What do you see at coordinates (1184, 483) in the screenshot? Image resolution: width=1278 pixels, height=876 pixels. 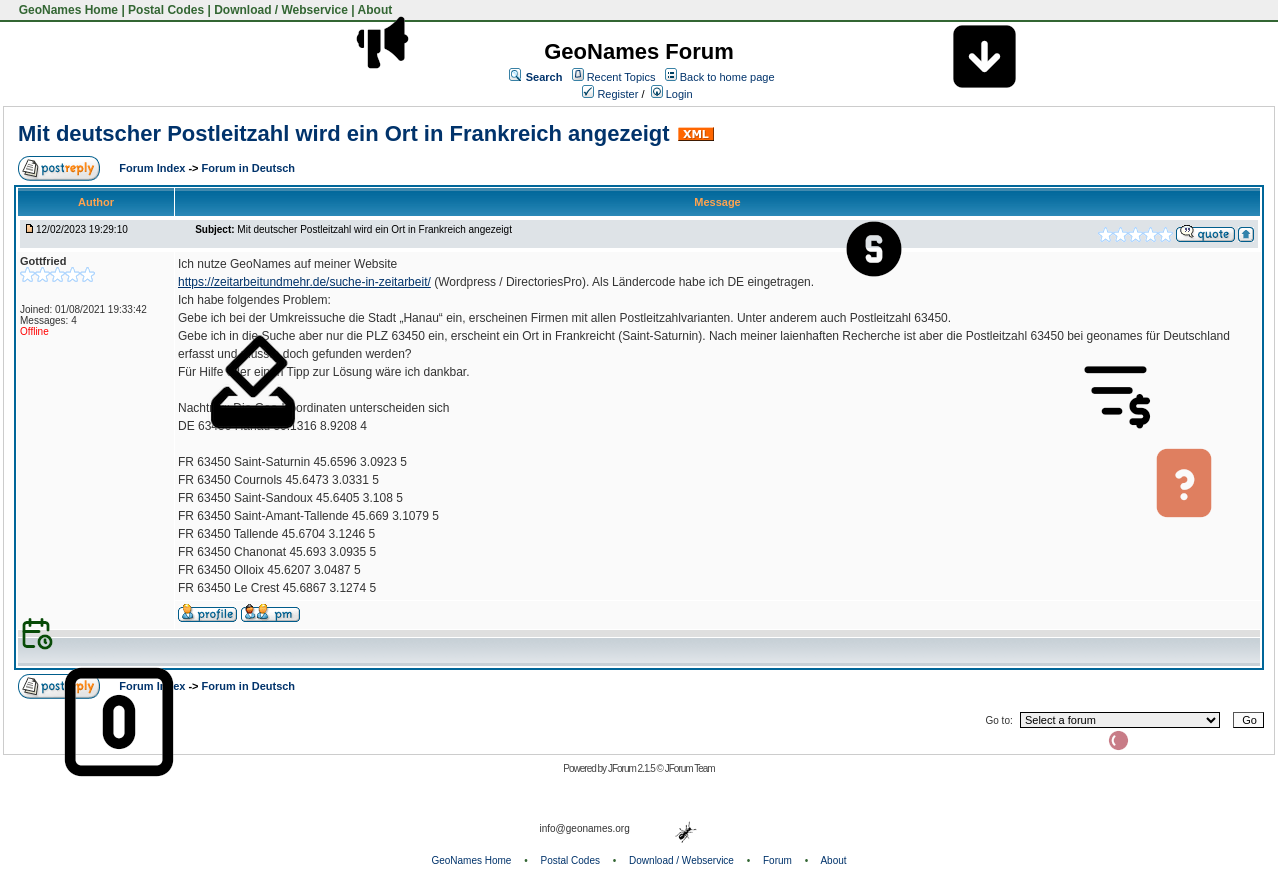 I see `unknown or unrecognized device detected` at bounding box center [1184, 483].